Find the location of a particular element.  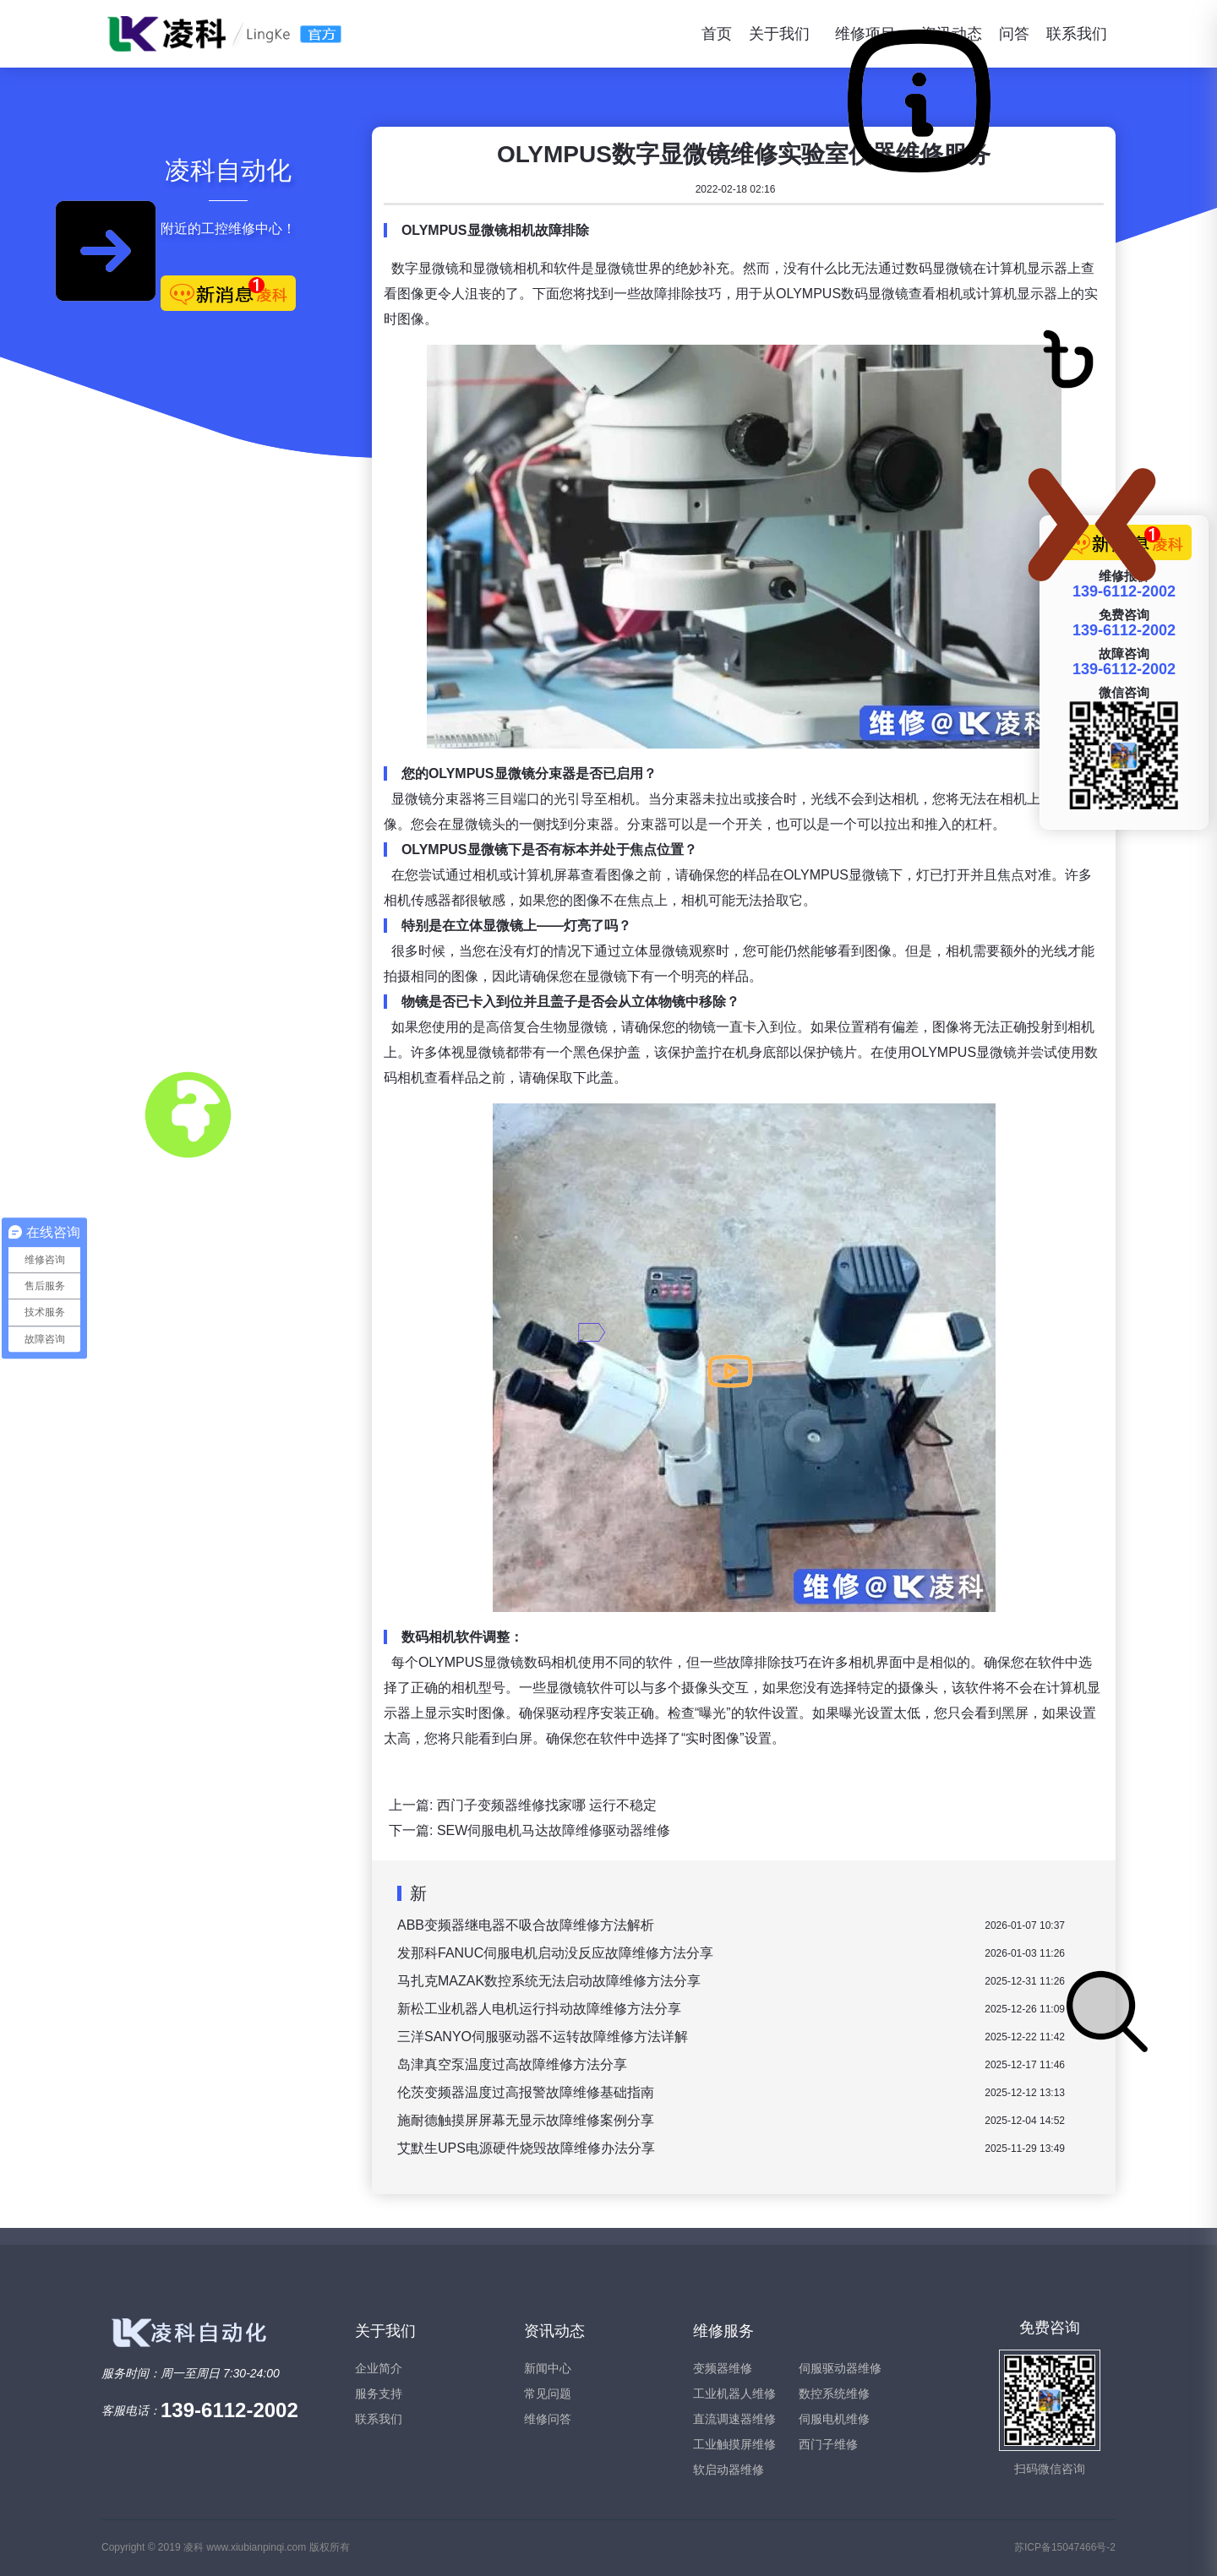

mixer streaming platform logo is located at coordinates (1092, 525).